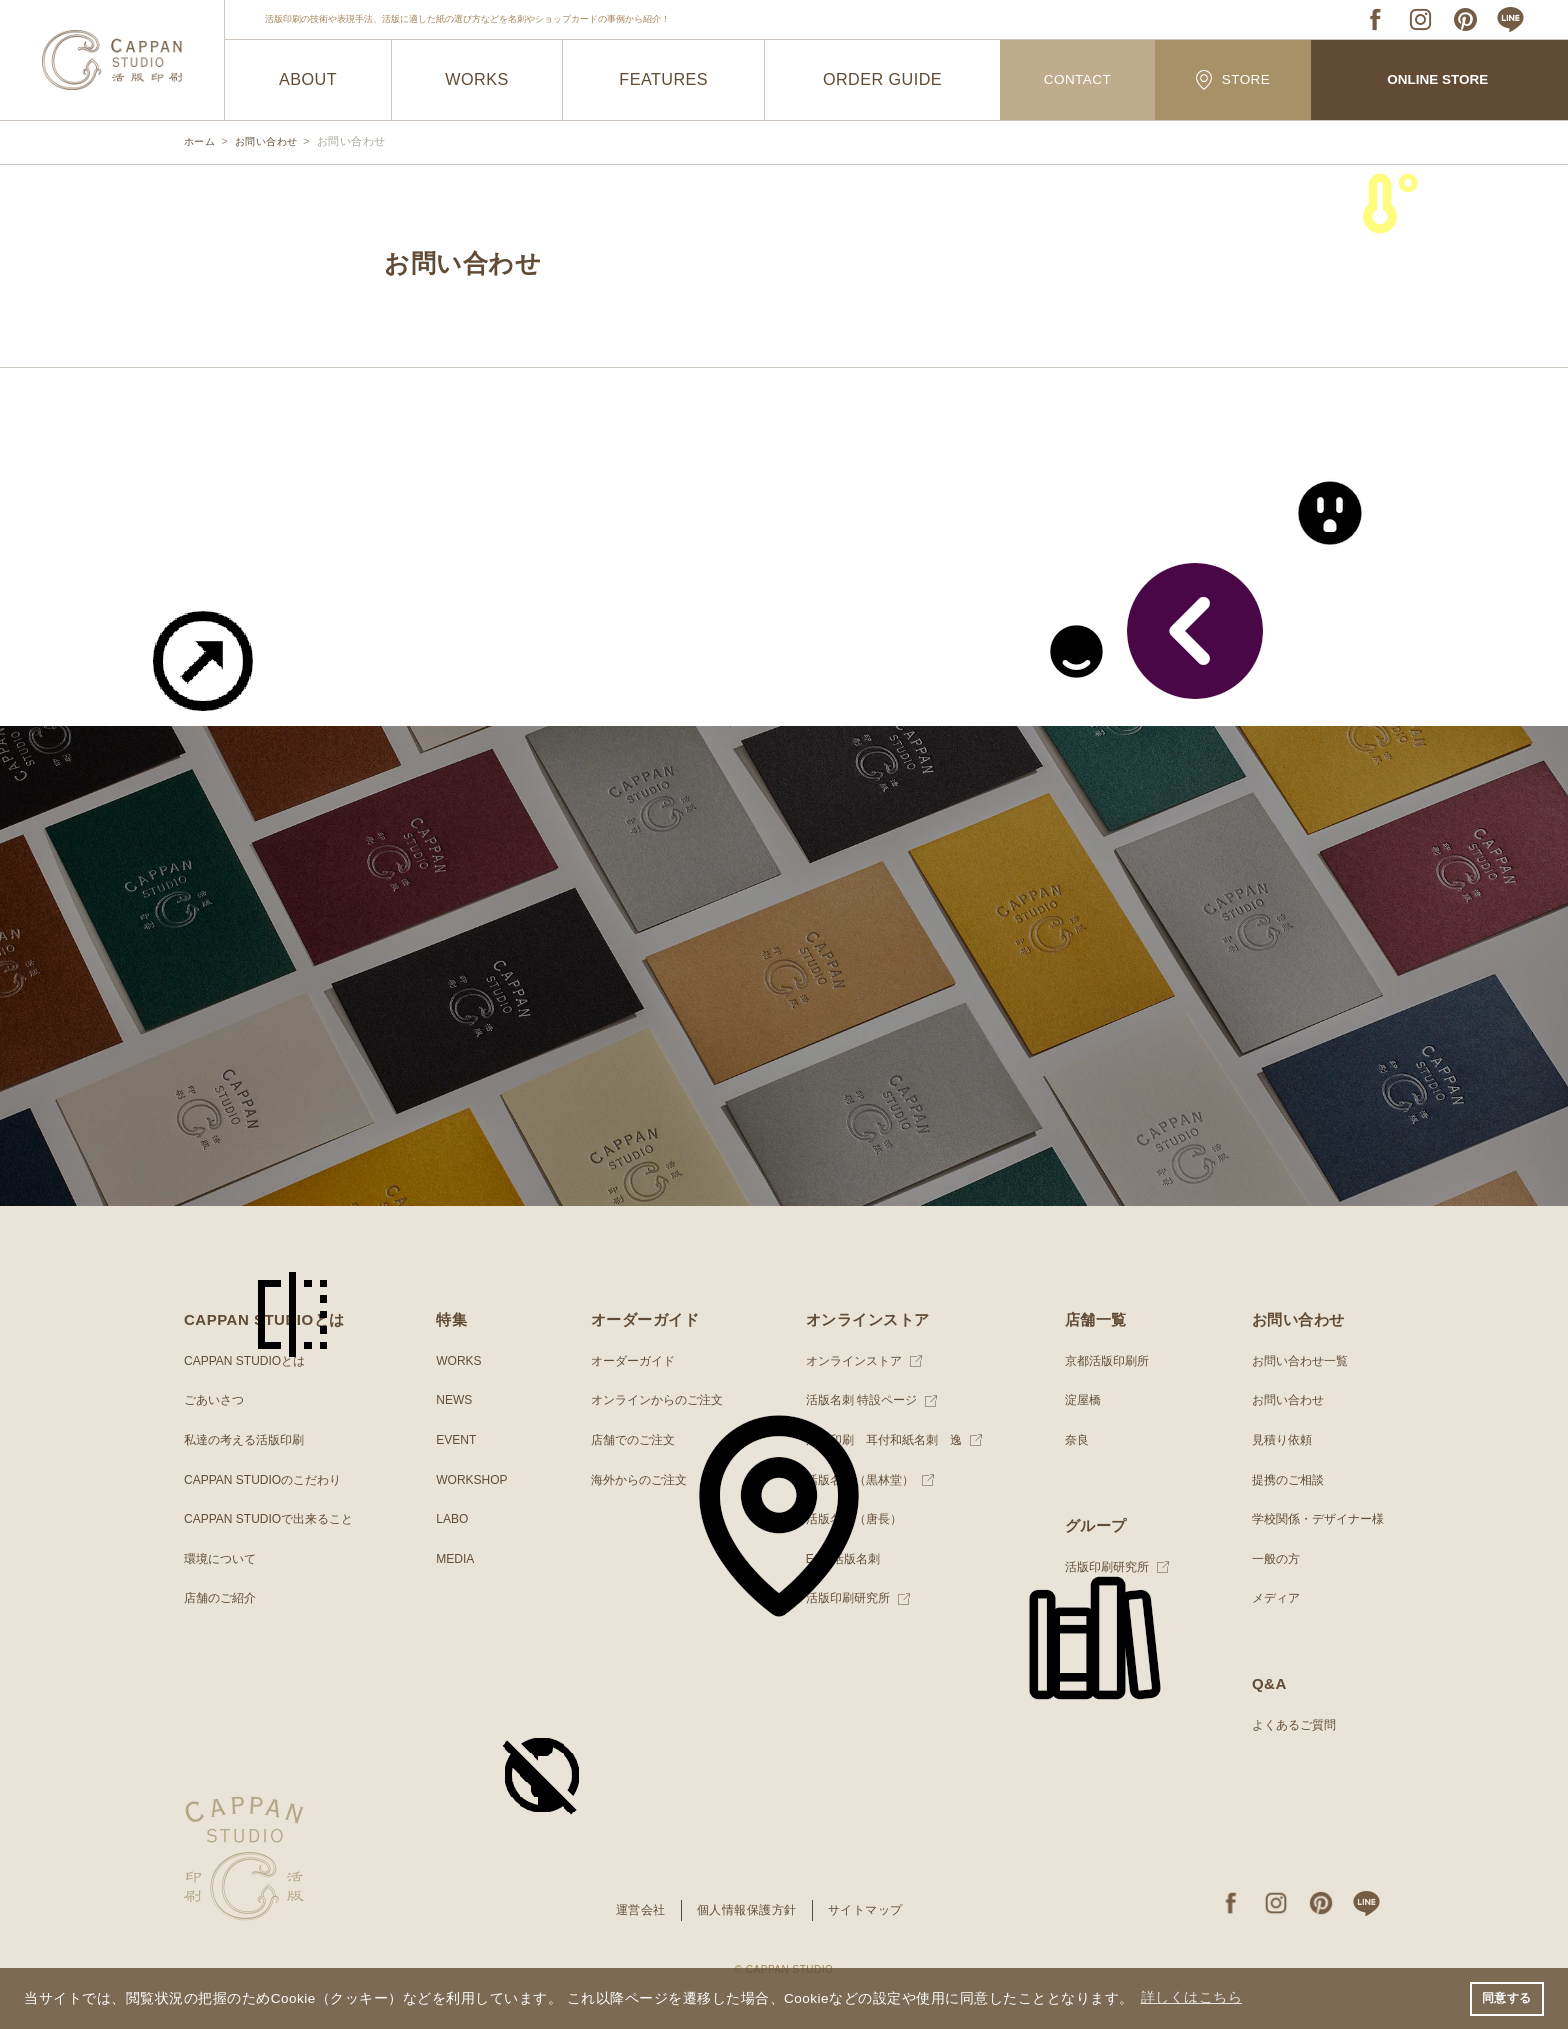 This screenshot has width=1568, height=2029. Describe the element at coordinates (542, 1775) in the screenshot. I see `indicates content is not publicly visible` at that location.